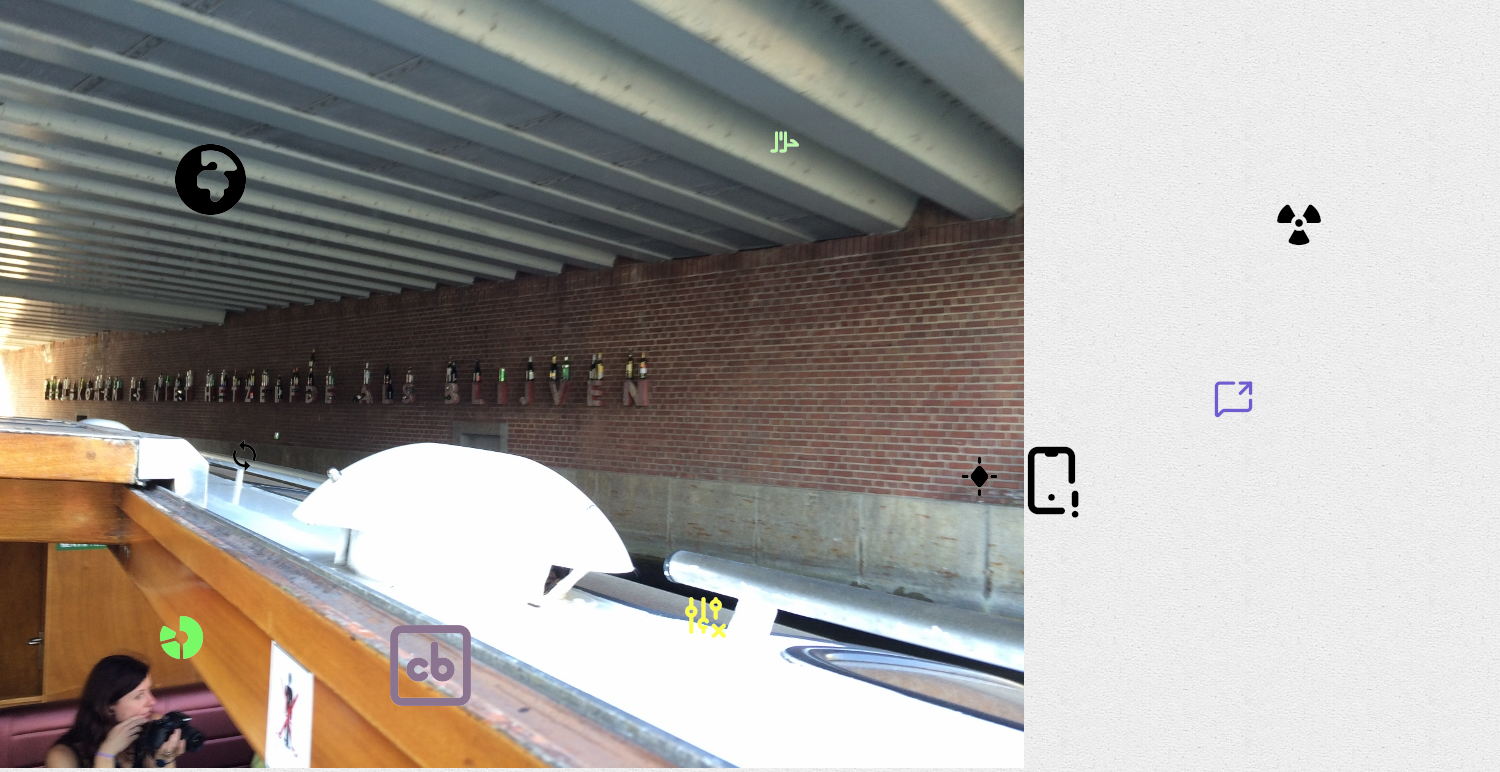 The height and width of the screenshot is (772, 1500). I want to click on view analytics or statistics breakdown, so click(181, 637).